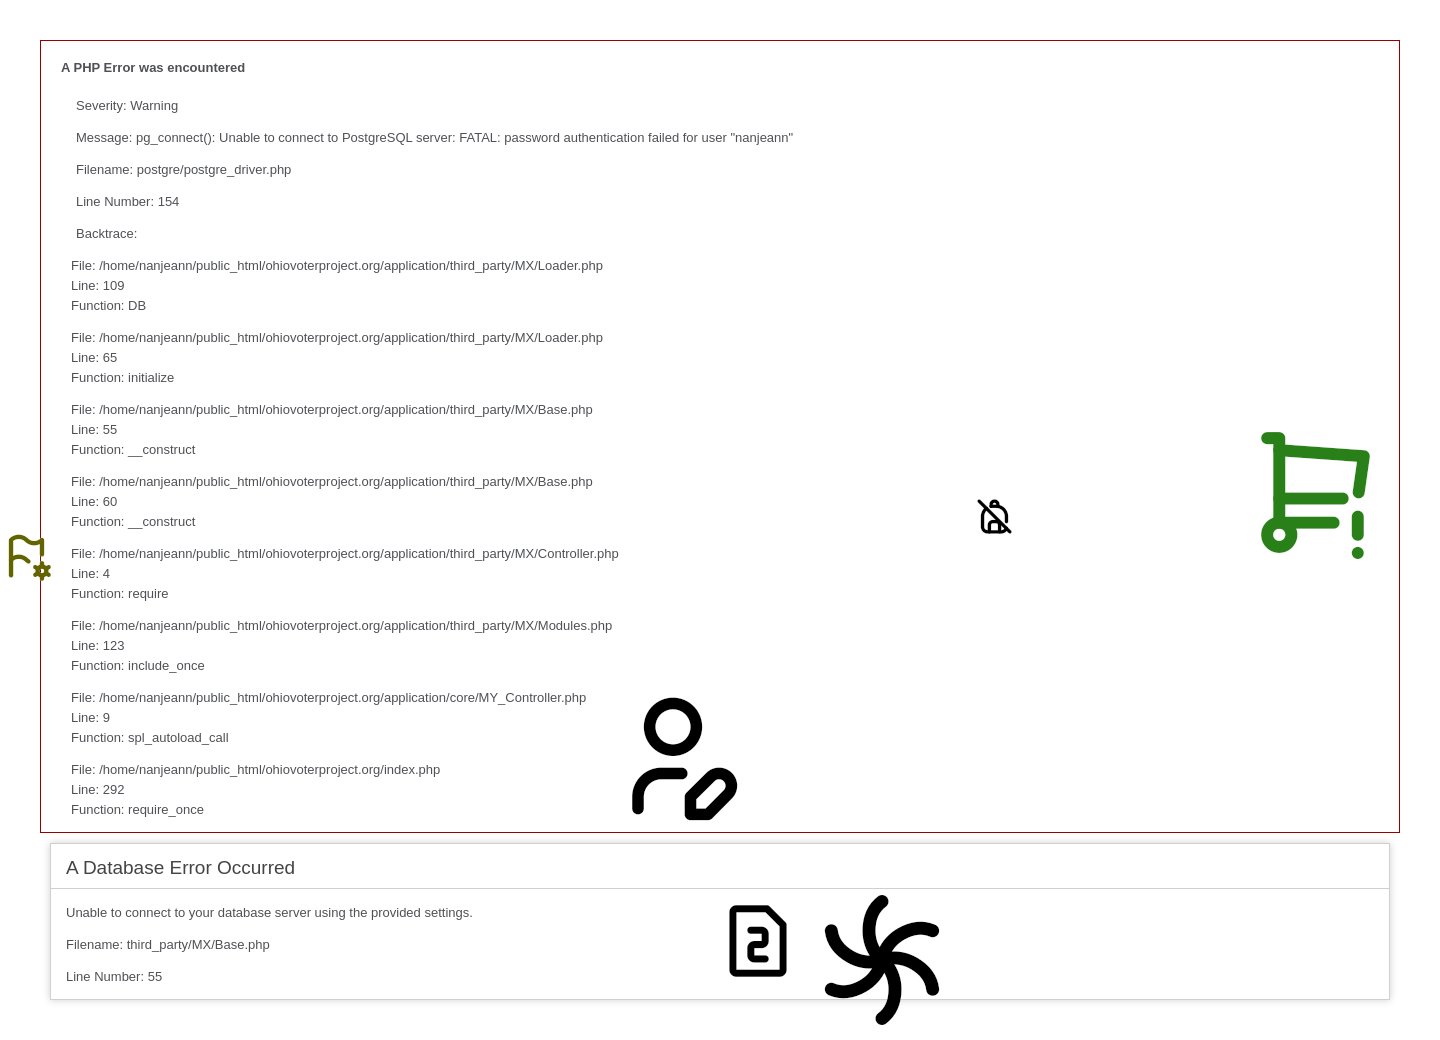 The height and width of the screenshot is (1040, 1440). What do you see at coordinates (673, 756) in the screenshot?
I see `edit your profile information` at bounding box center [673, 756].